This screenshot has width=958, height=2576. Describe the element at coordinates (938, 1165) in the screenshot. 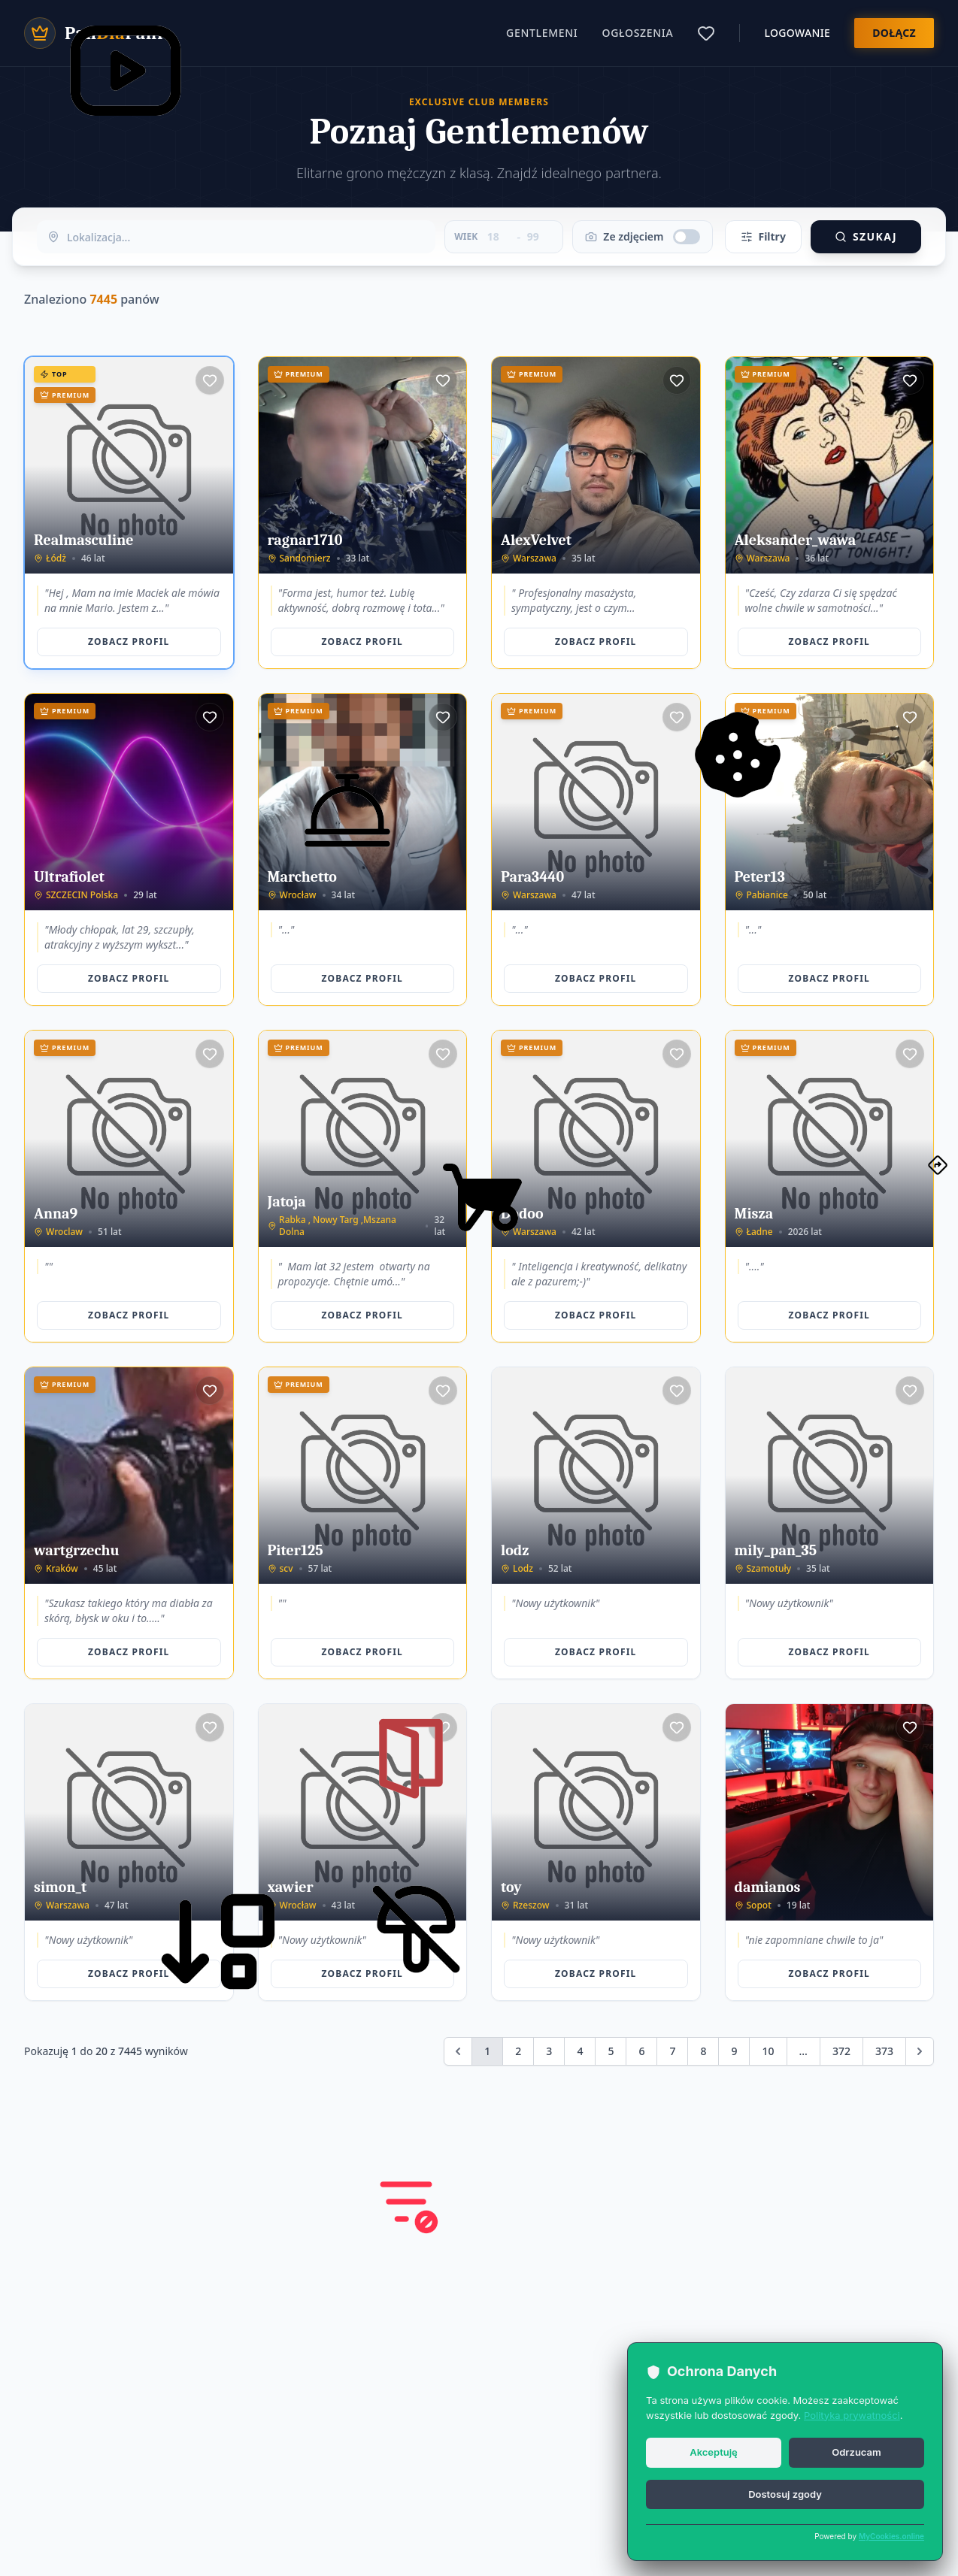

I see `indicates upcoming turn or direction change` at that location.